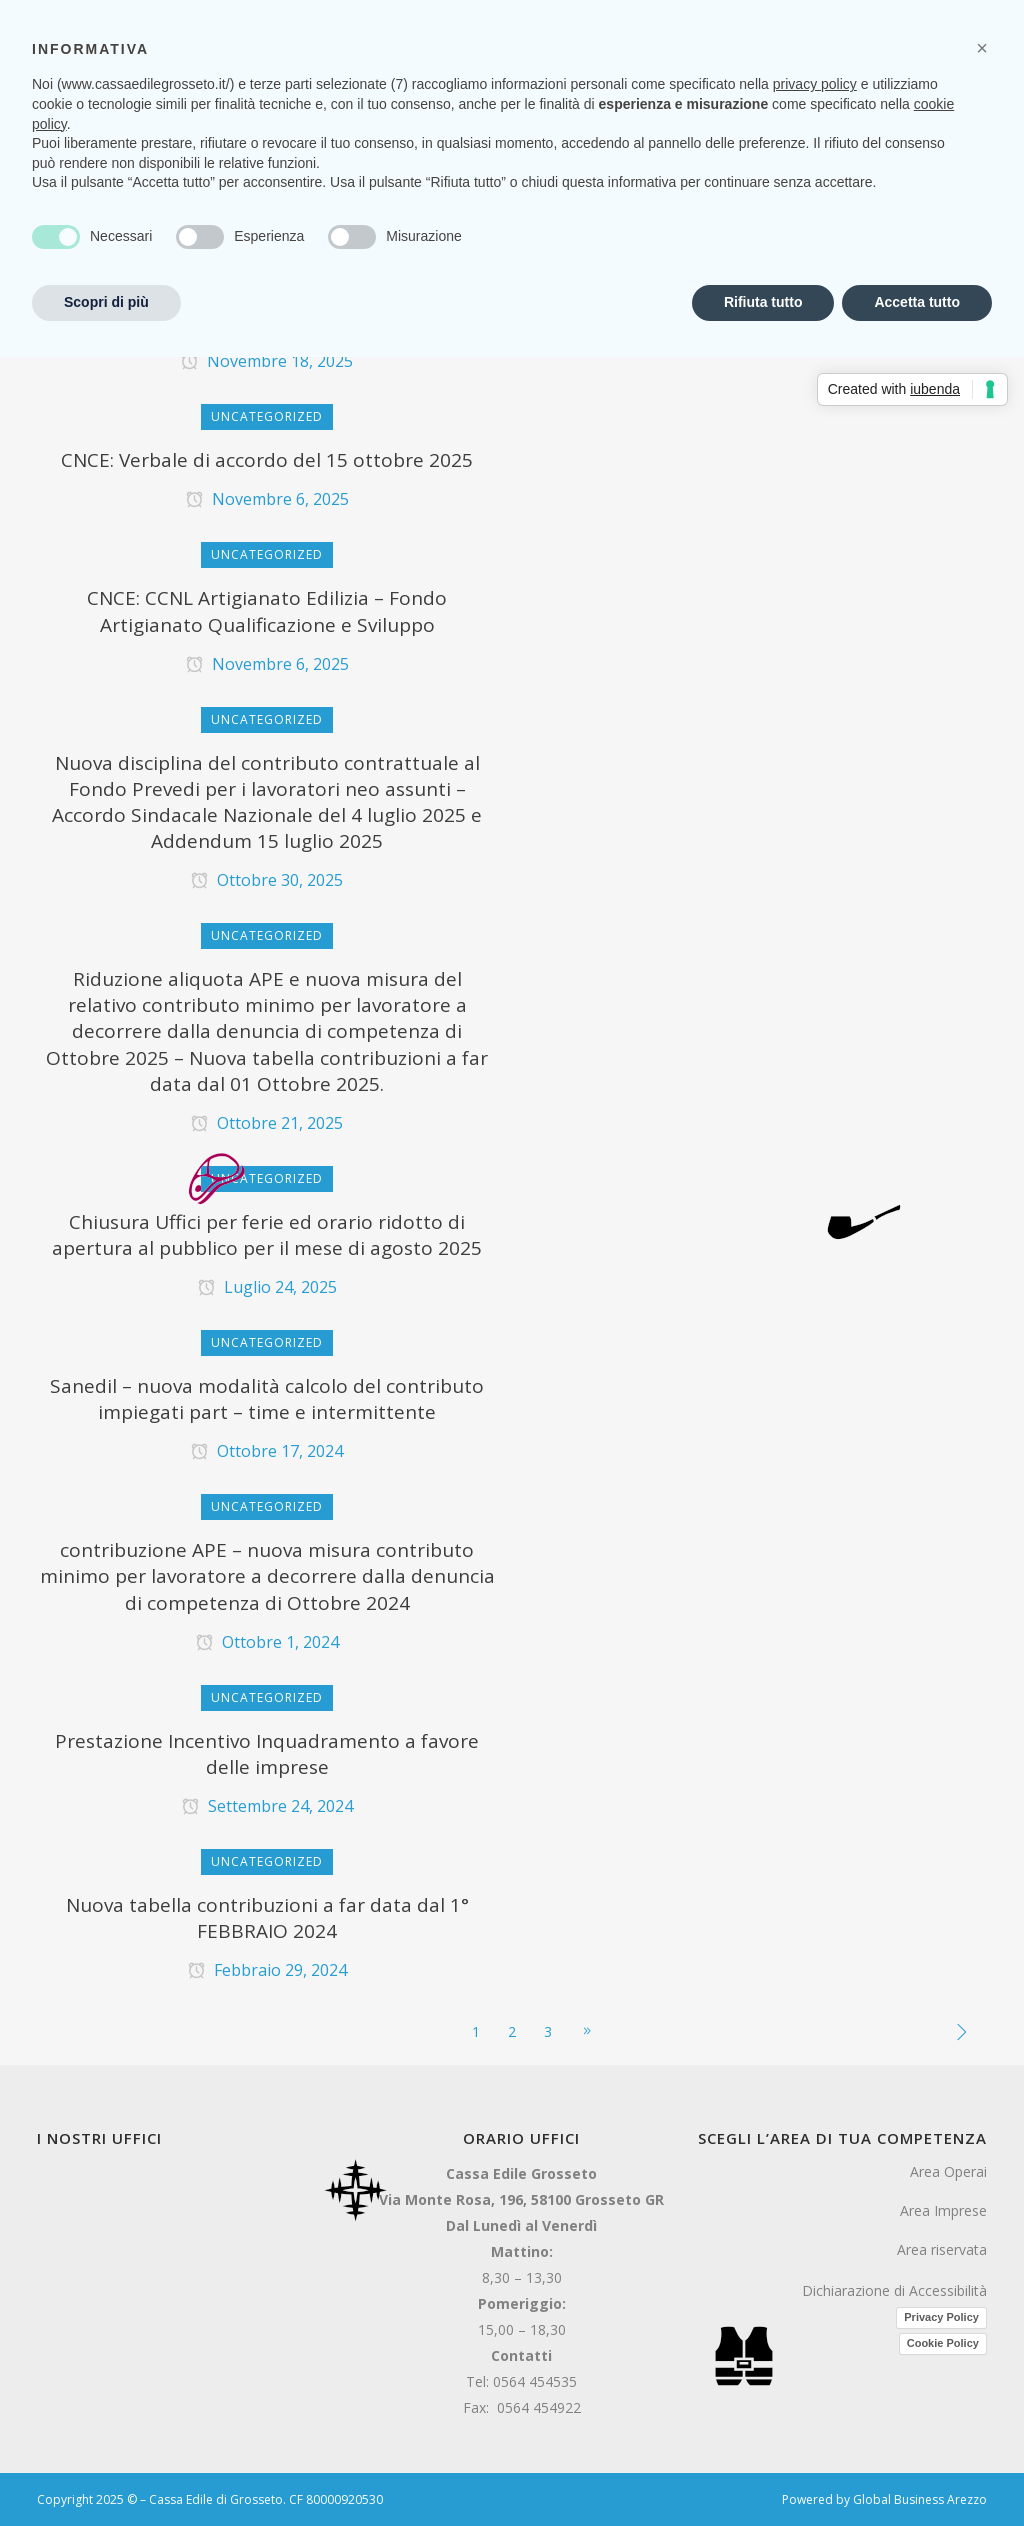 The height and width of the screenshot is (2526, 1024). What do you see at coordinates (864, 1222) in the screenshot?
I see `indicates a smoking-permitted area or zone` at bounding box center [864, 1222].